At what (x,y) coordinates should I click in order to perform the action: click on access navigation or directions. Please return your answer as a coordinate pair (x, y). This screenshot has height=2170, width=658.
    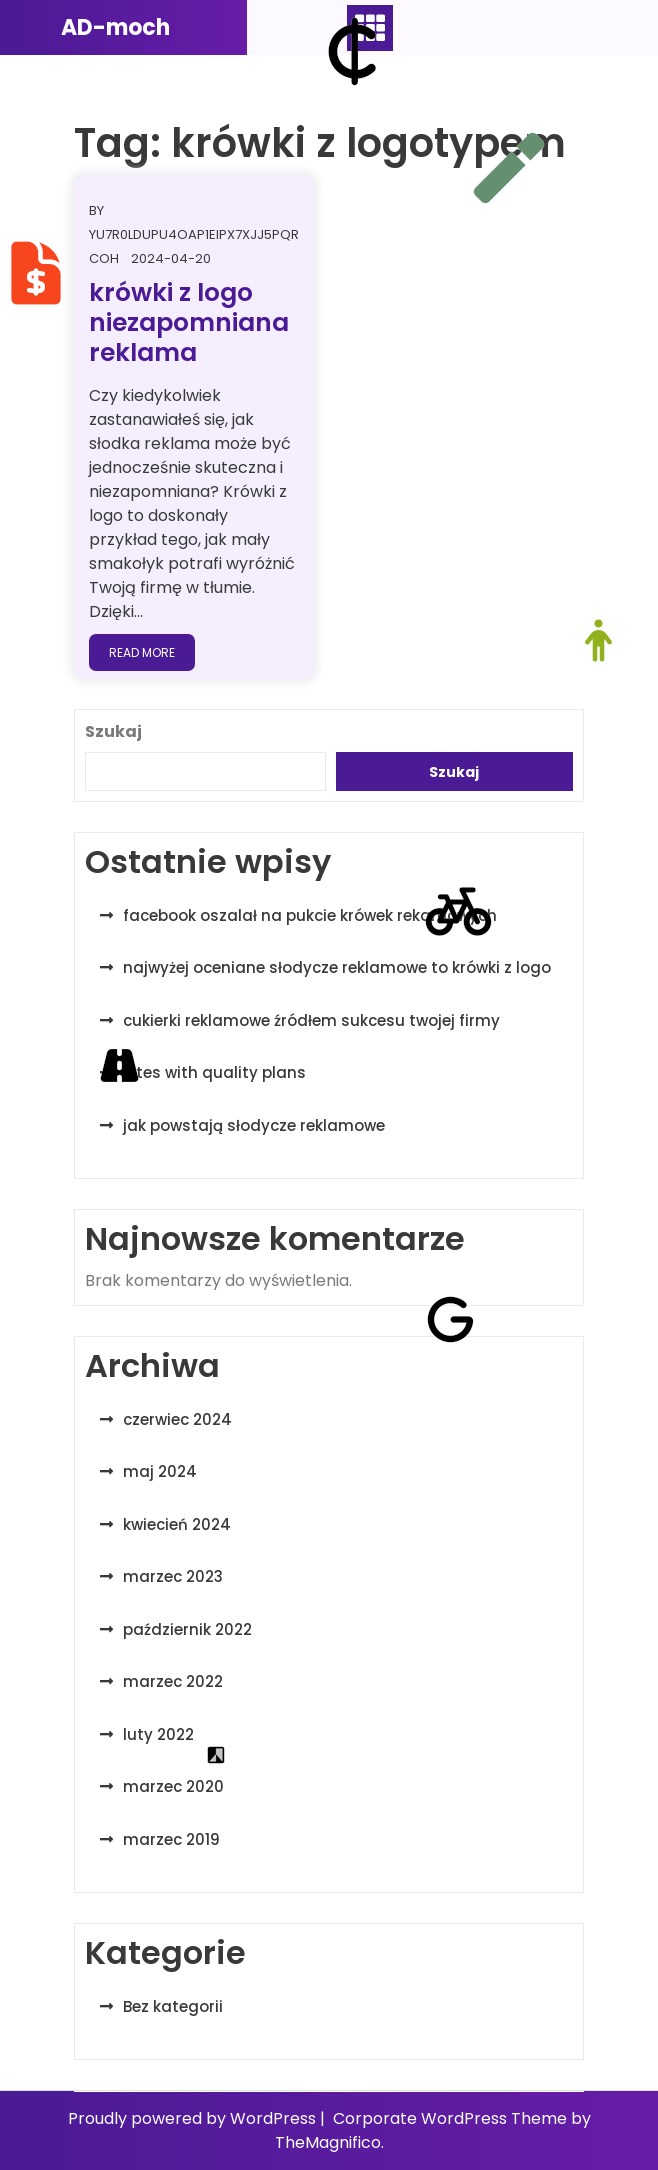
    Looking at the image, I should click on (119, 1065).